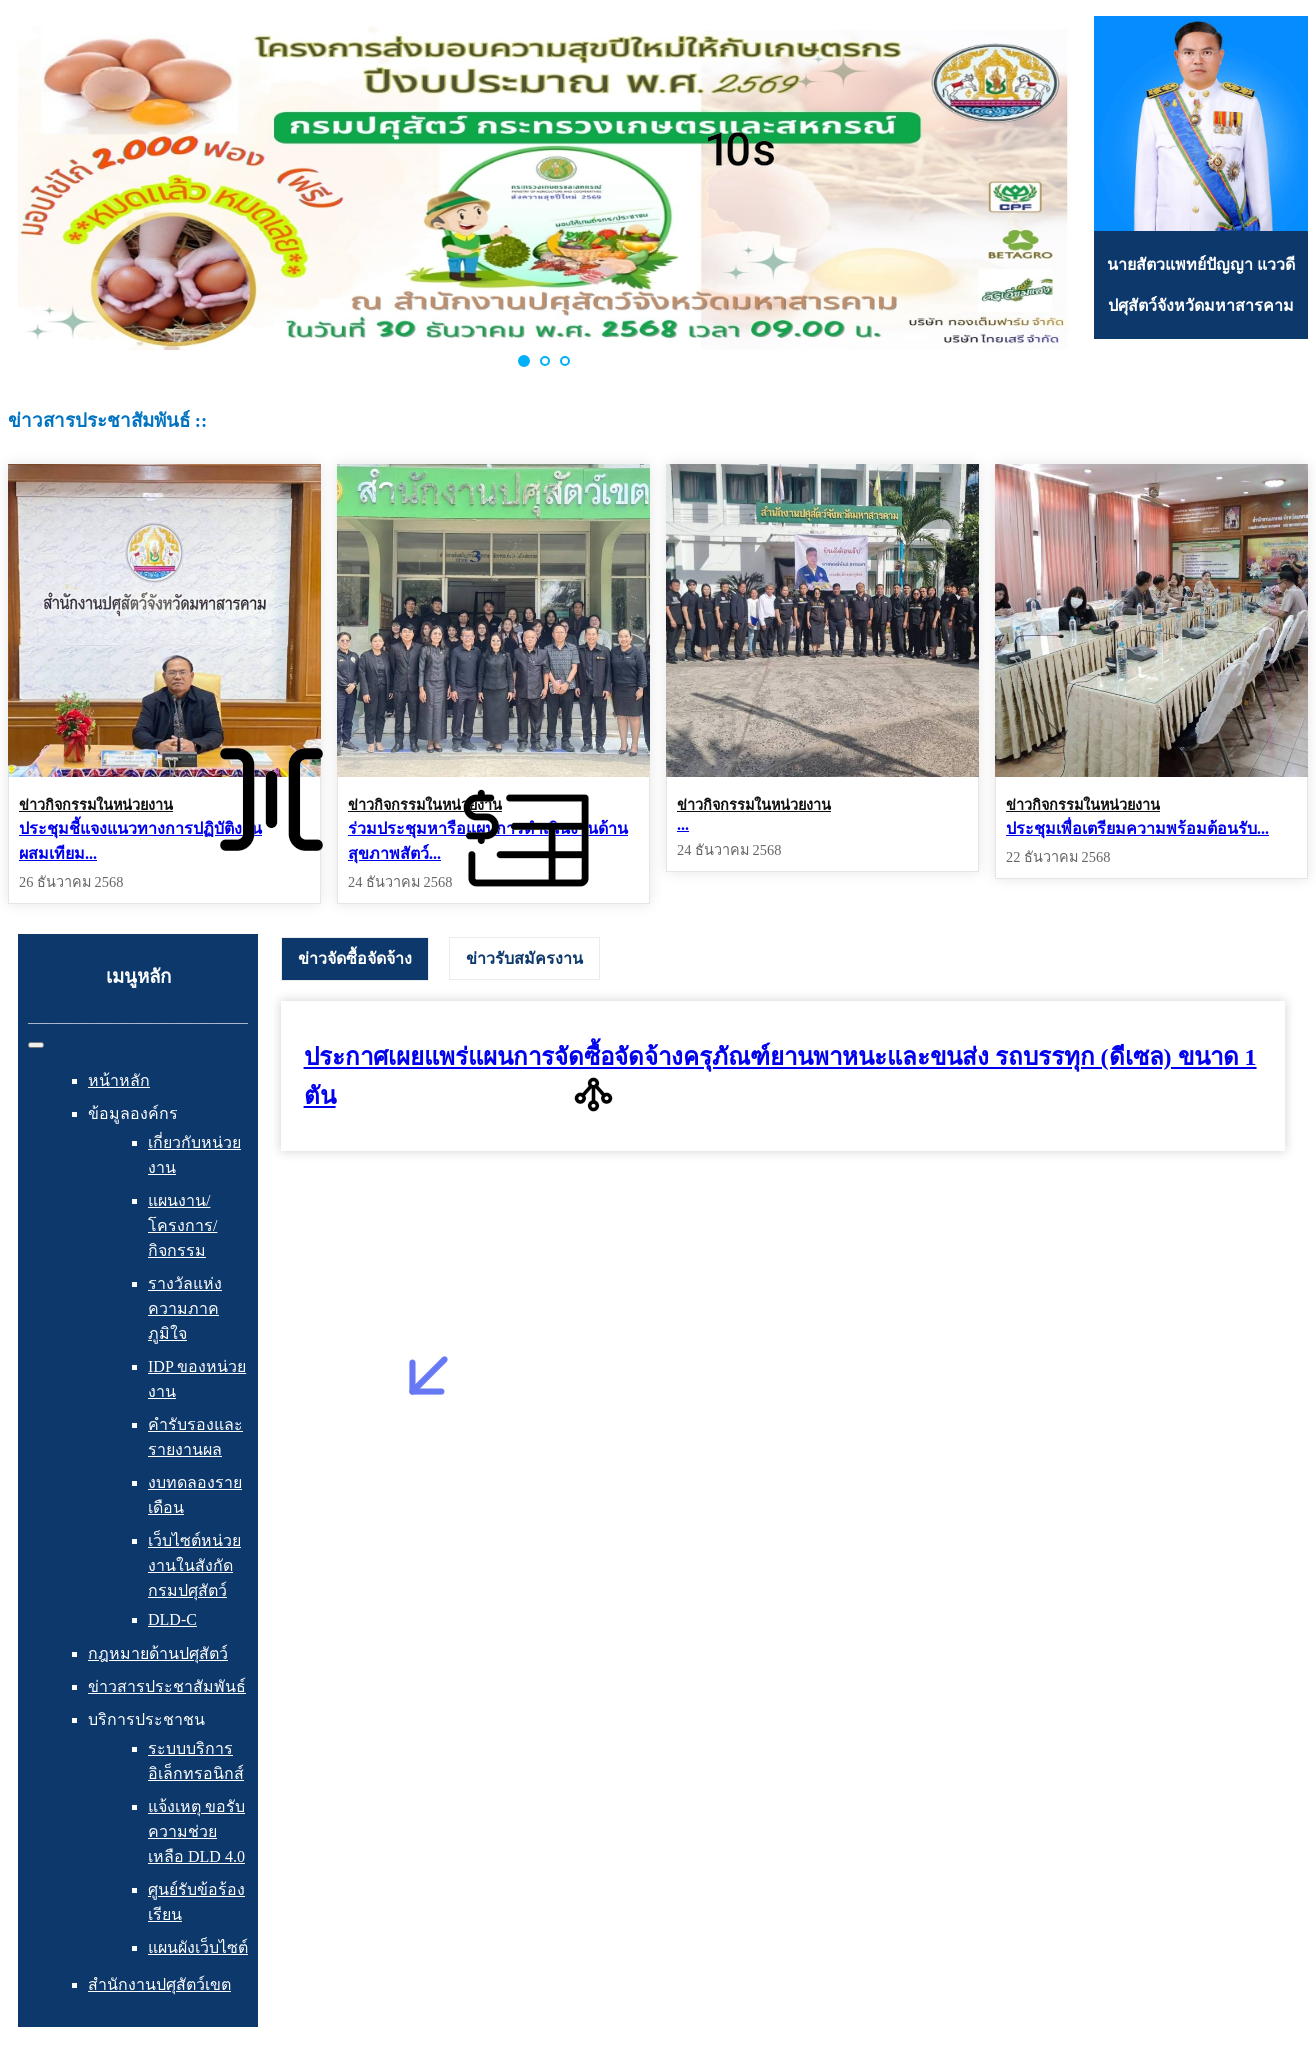  Describe the element at coordinates (741, 149) in the screenshot. I see `set a 10-second timer` at that location.